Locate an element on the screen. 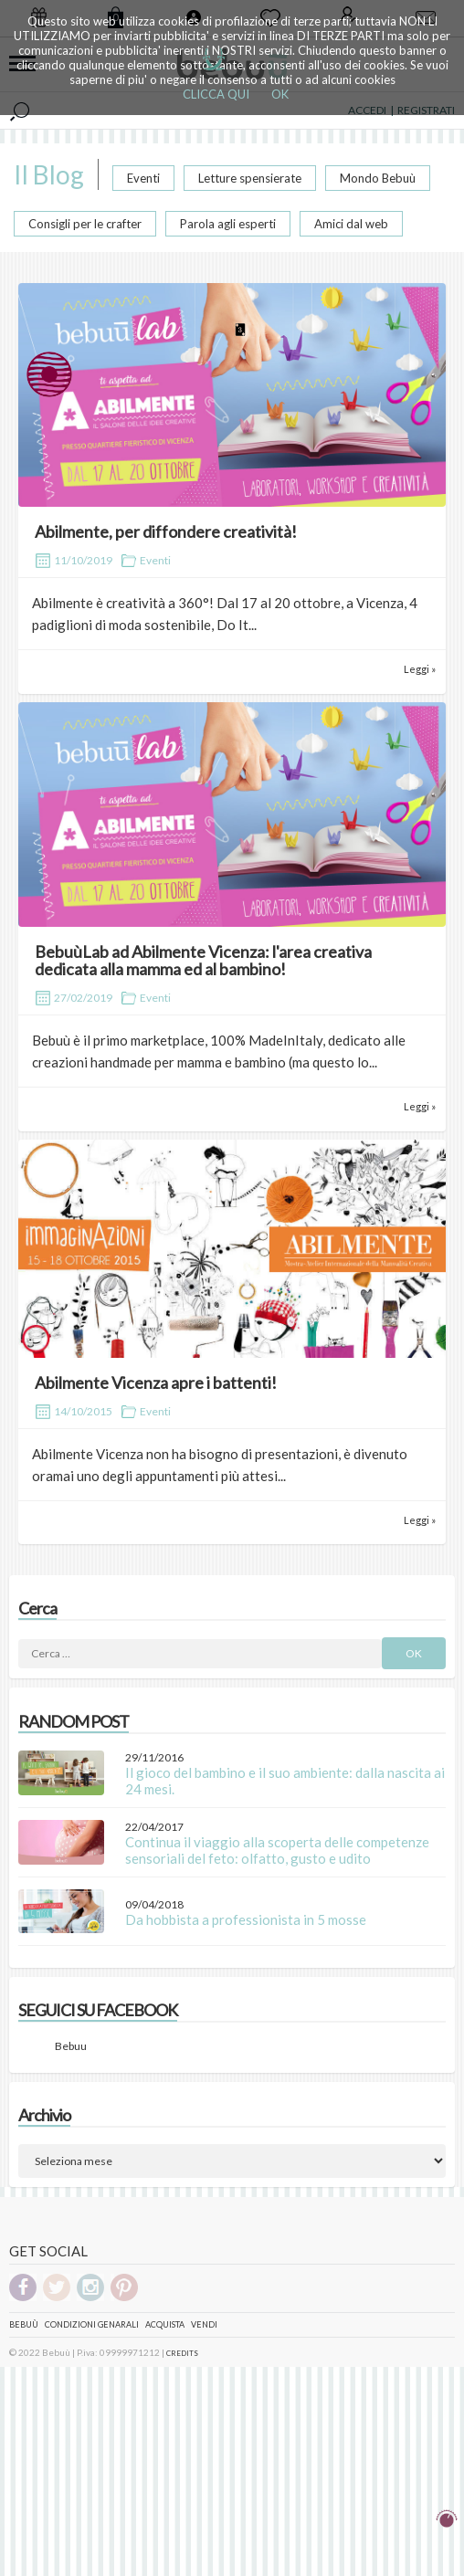  activate whirlwind or spinning attack ability is located at coordinates (214, 59).